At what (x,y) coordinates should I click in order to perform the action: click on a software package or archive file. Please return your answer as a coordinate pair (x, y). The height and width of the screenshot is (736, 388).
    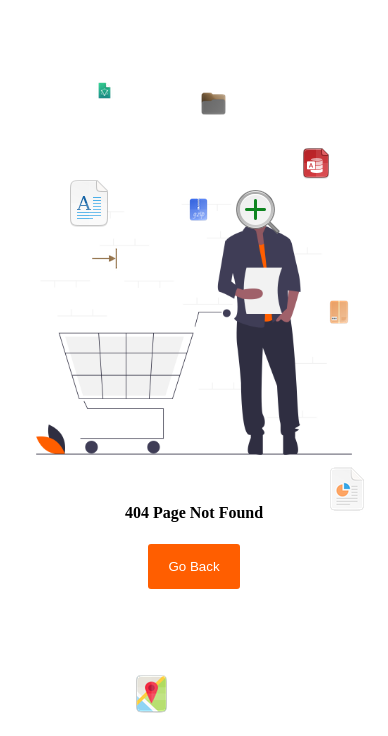
    Looking at the image, I should click on (339, 312).